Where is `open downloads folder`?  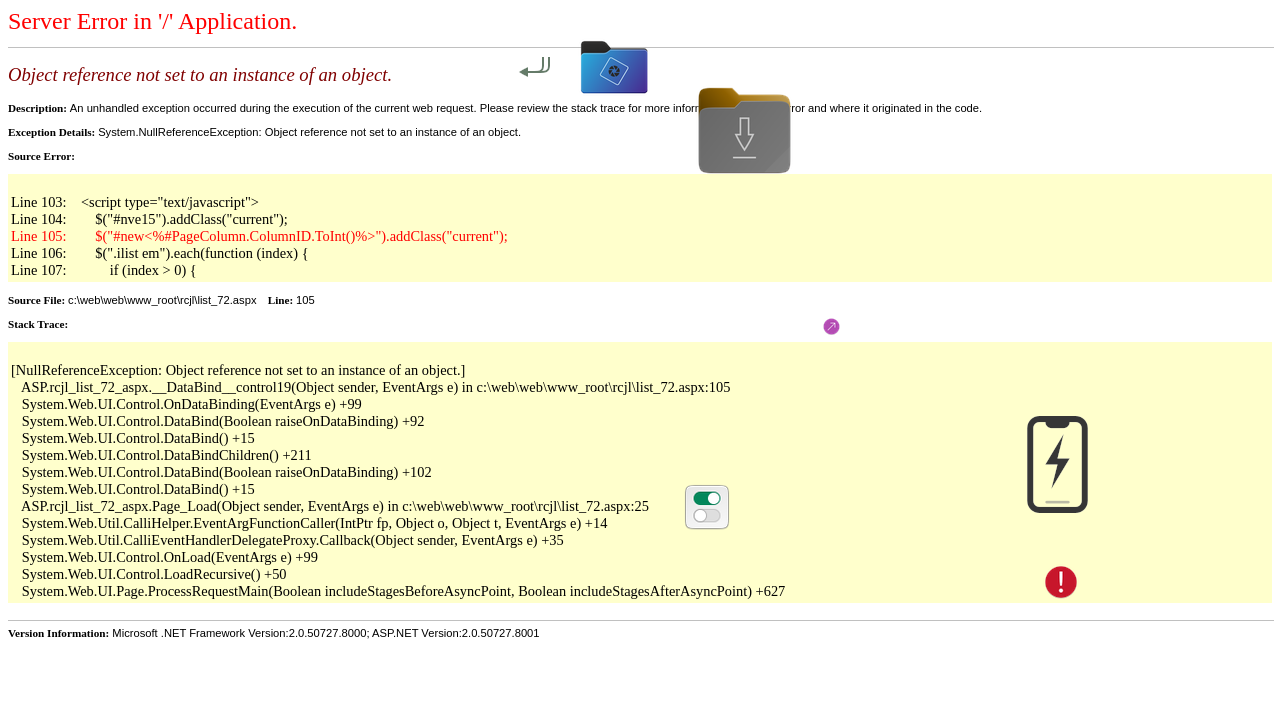 open downloads folder is located at coordinates (744, 130).